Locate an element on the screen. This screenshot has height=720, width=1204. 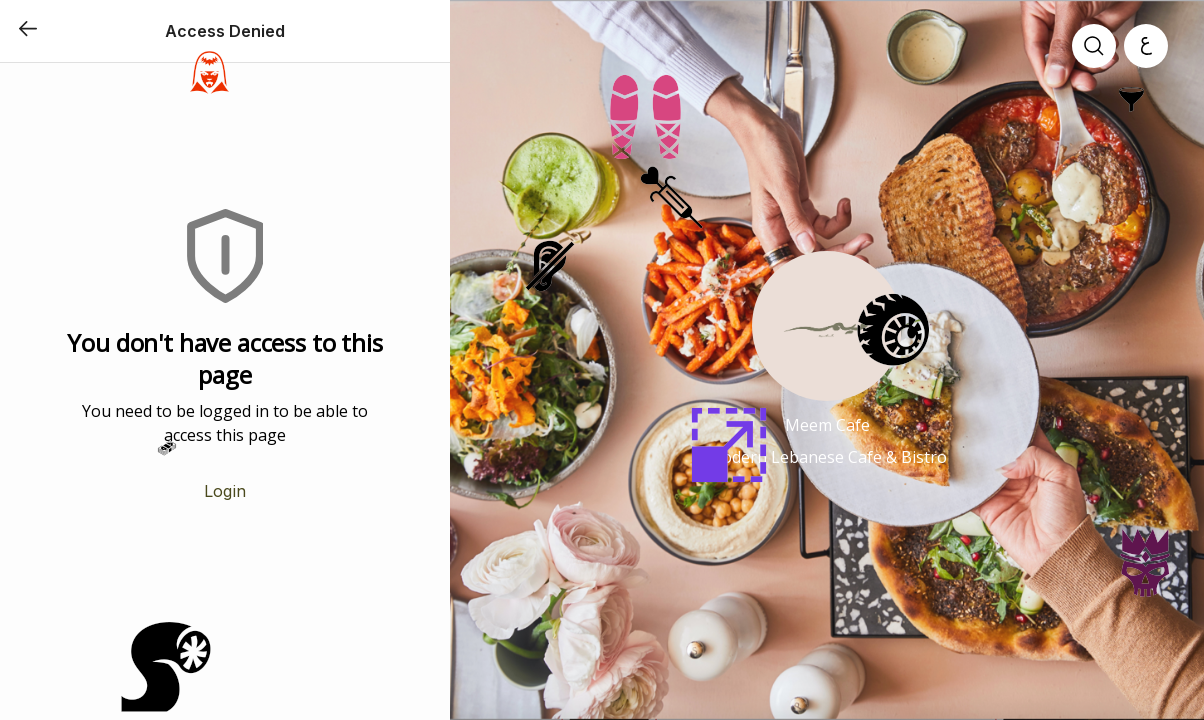
indicates a boss enemy or final challenge is located at coordinates (1145, 563).